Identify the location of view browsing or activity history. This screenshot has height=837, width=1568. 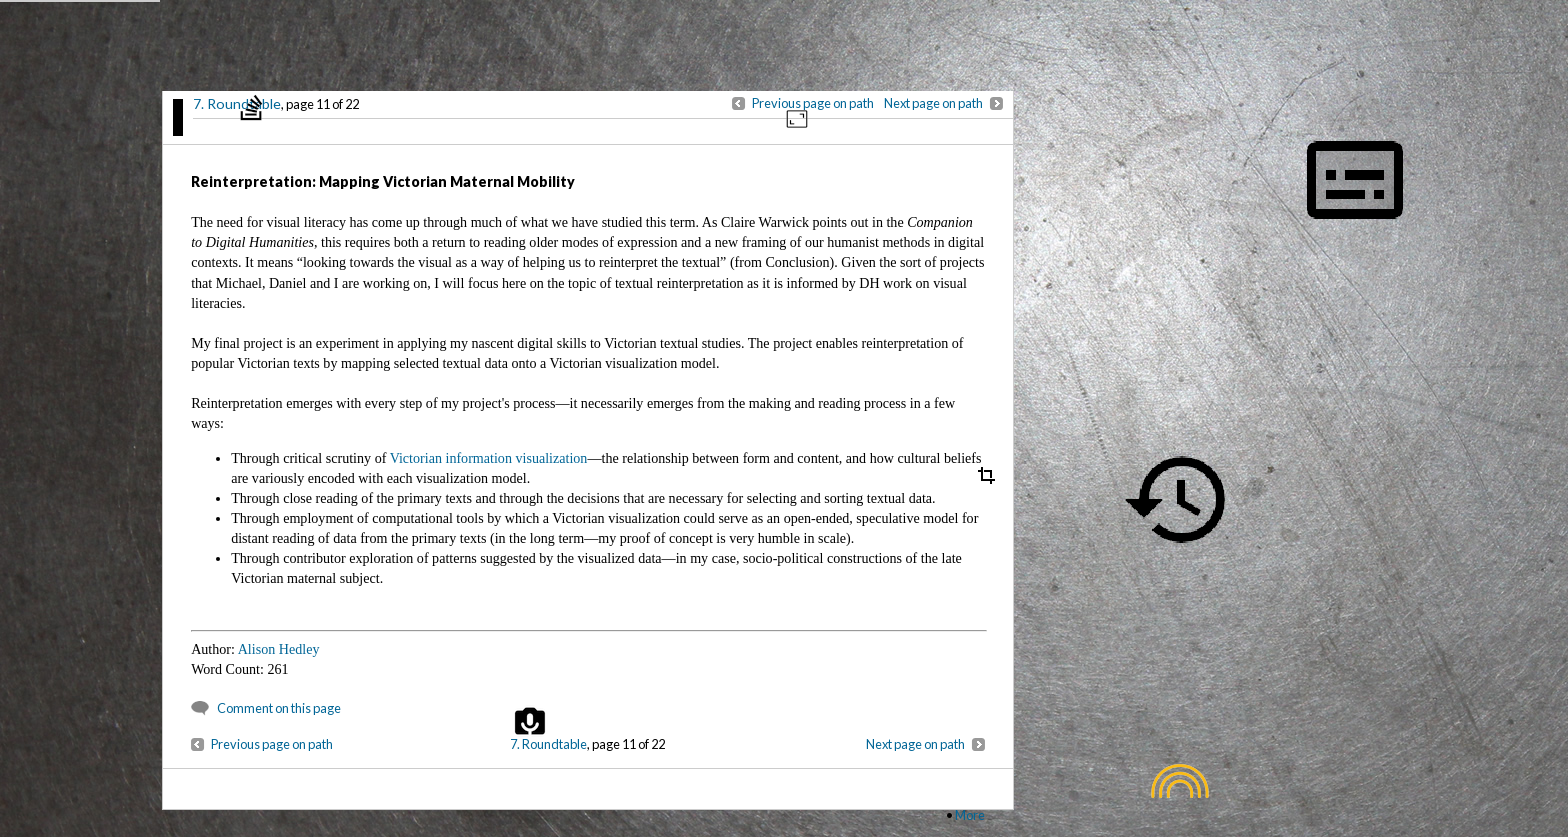
(1177, 499).